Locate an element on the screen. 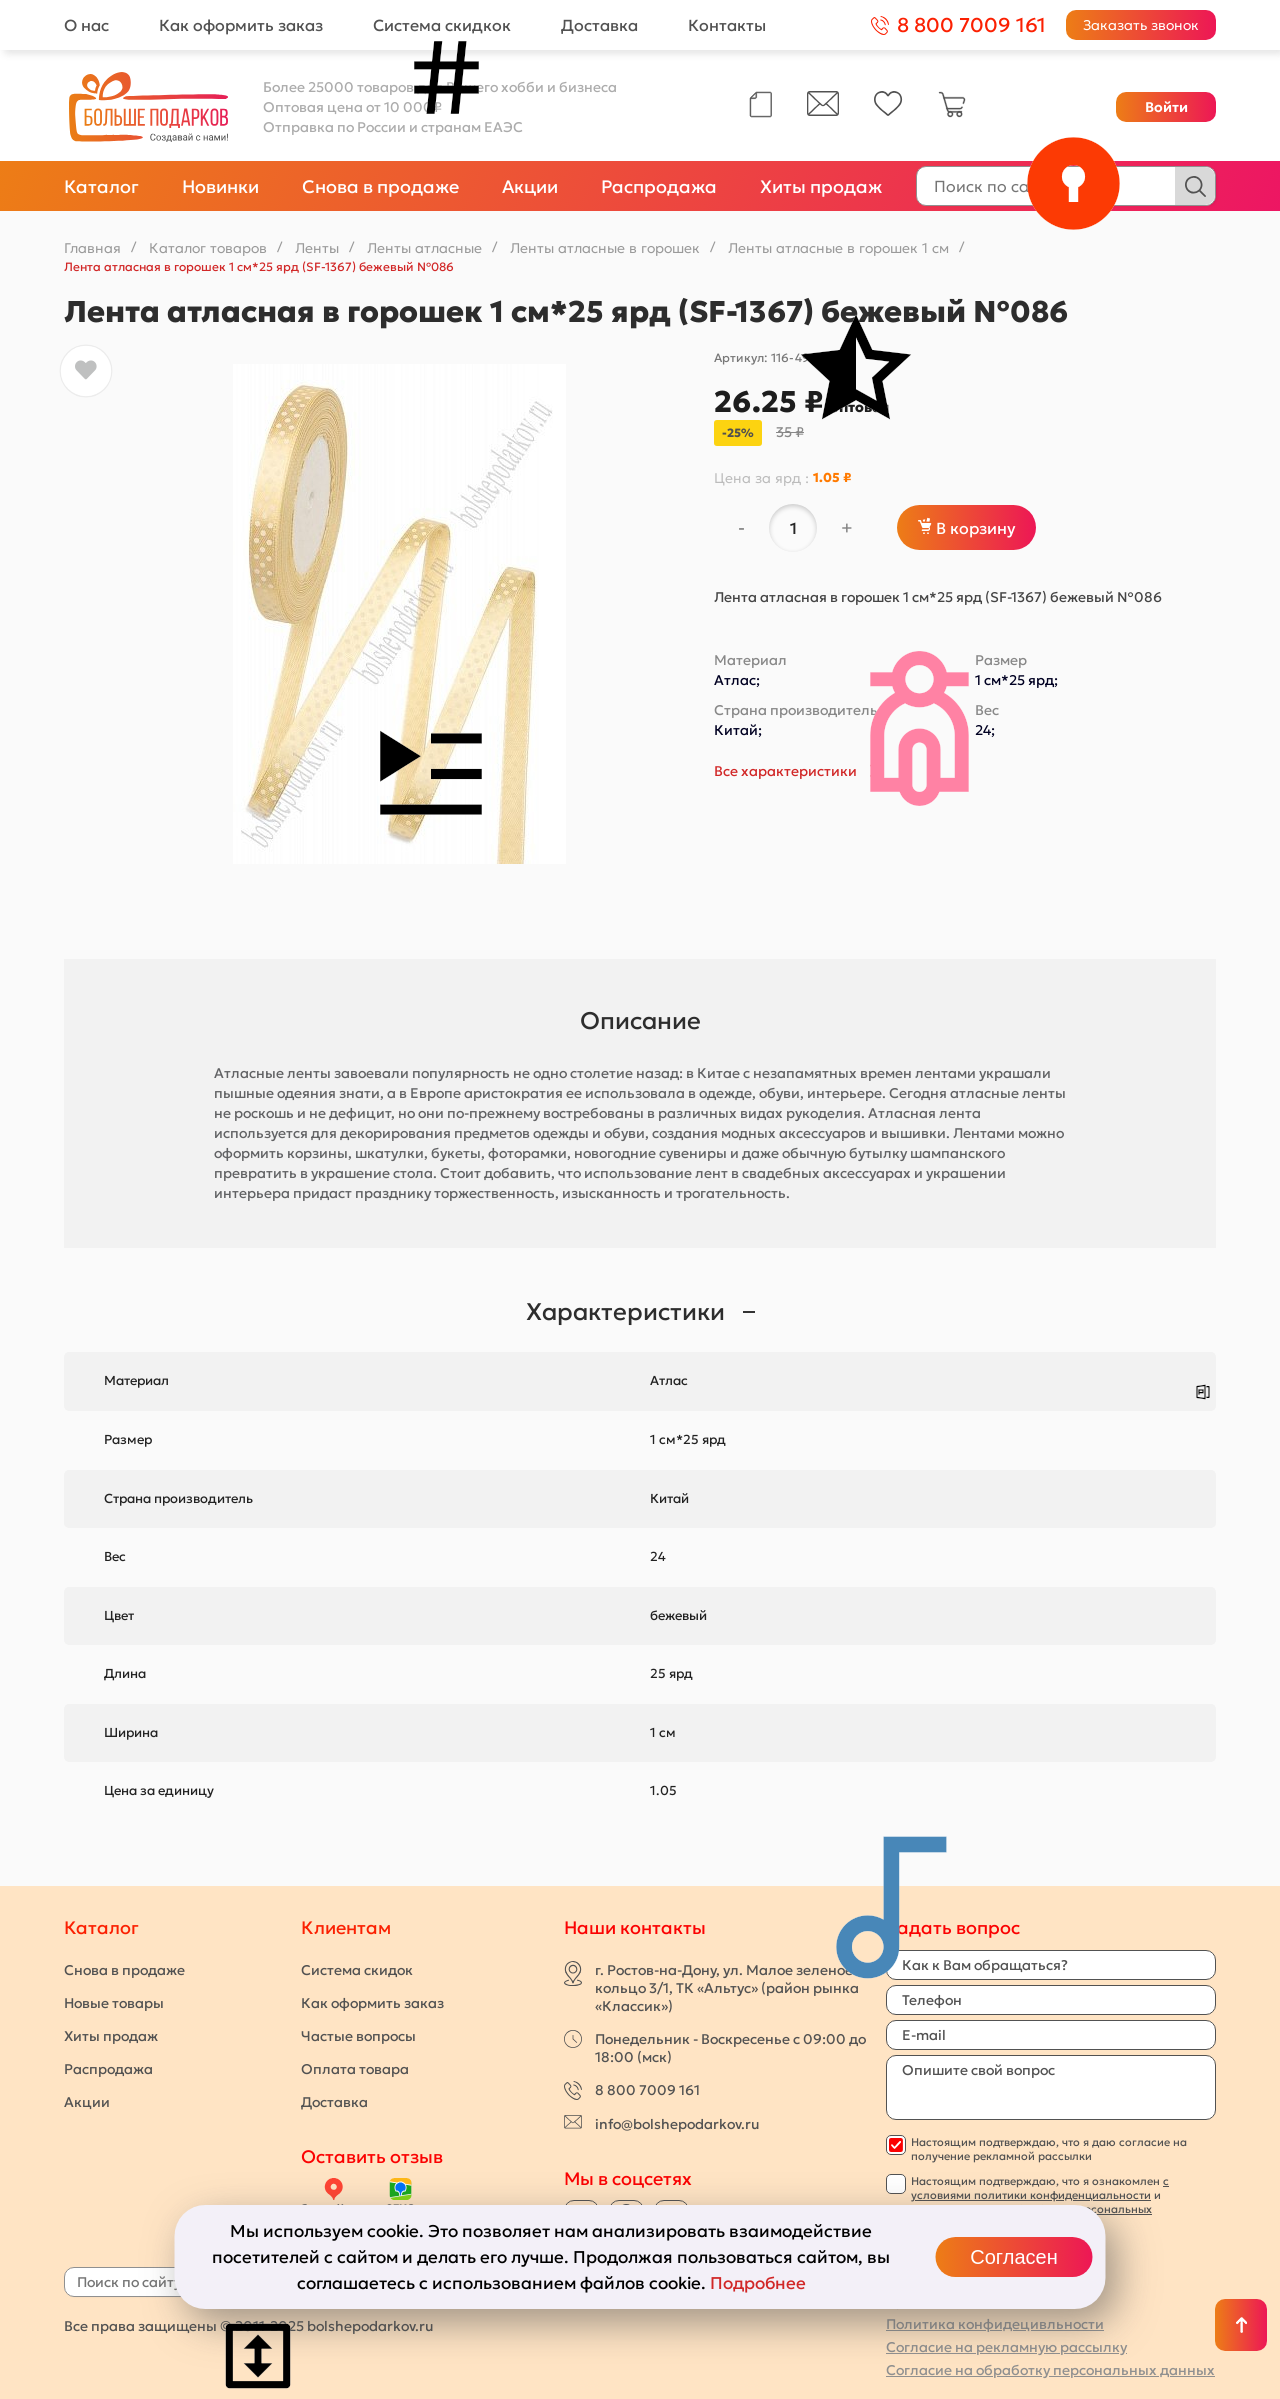 This screenshot has height=2399, width=1280. add a hashtag or tag to content is located at coordinates (446, 77).